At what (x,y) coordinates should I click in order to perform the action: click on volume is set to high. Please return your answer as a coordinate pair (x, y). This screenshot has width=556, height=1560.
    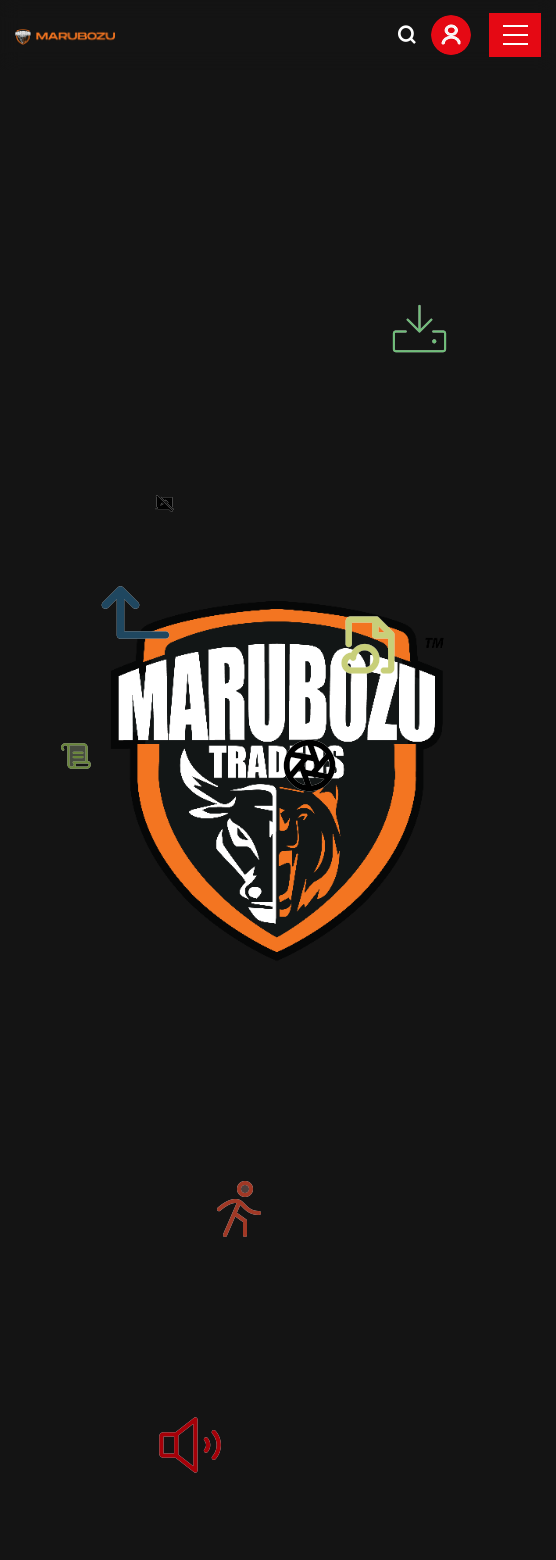
    Looking at the image, I should click on (189, 1445).